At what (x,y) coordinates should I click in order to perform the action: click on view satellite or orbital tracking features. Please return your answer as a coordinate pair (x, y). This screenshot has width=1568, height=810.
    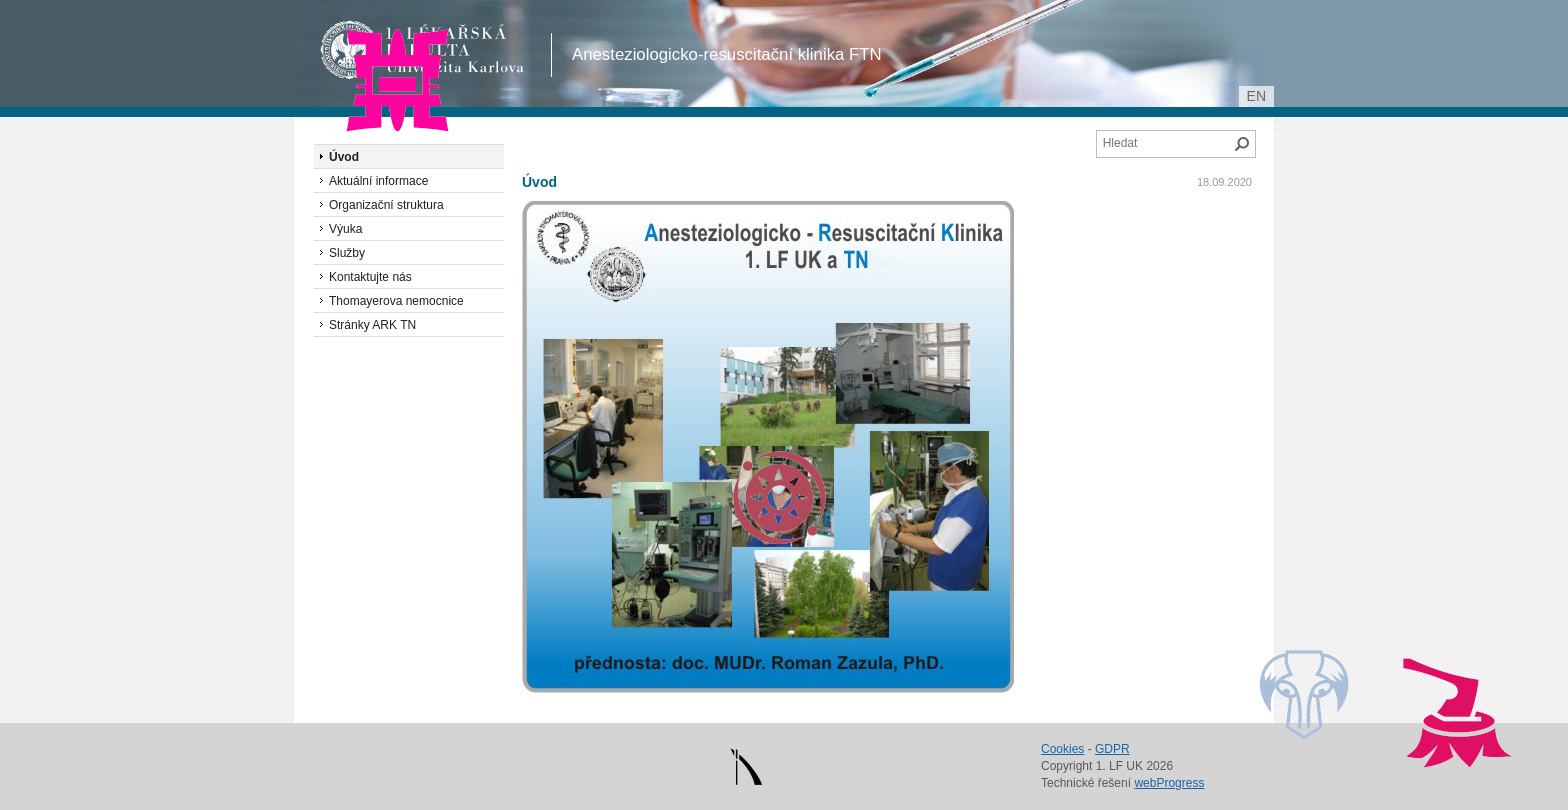
    Looking at the image, I should click on (779, 498).